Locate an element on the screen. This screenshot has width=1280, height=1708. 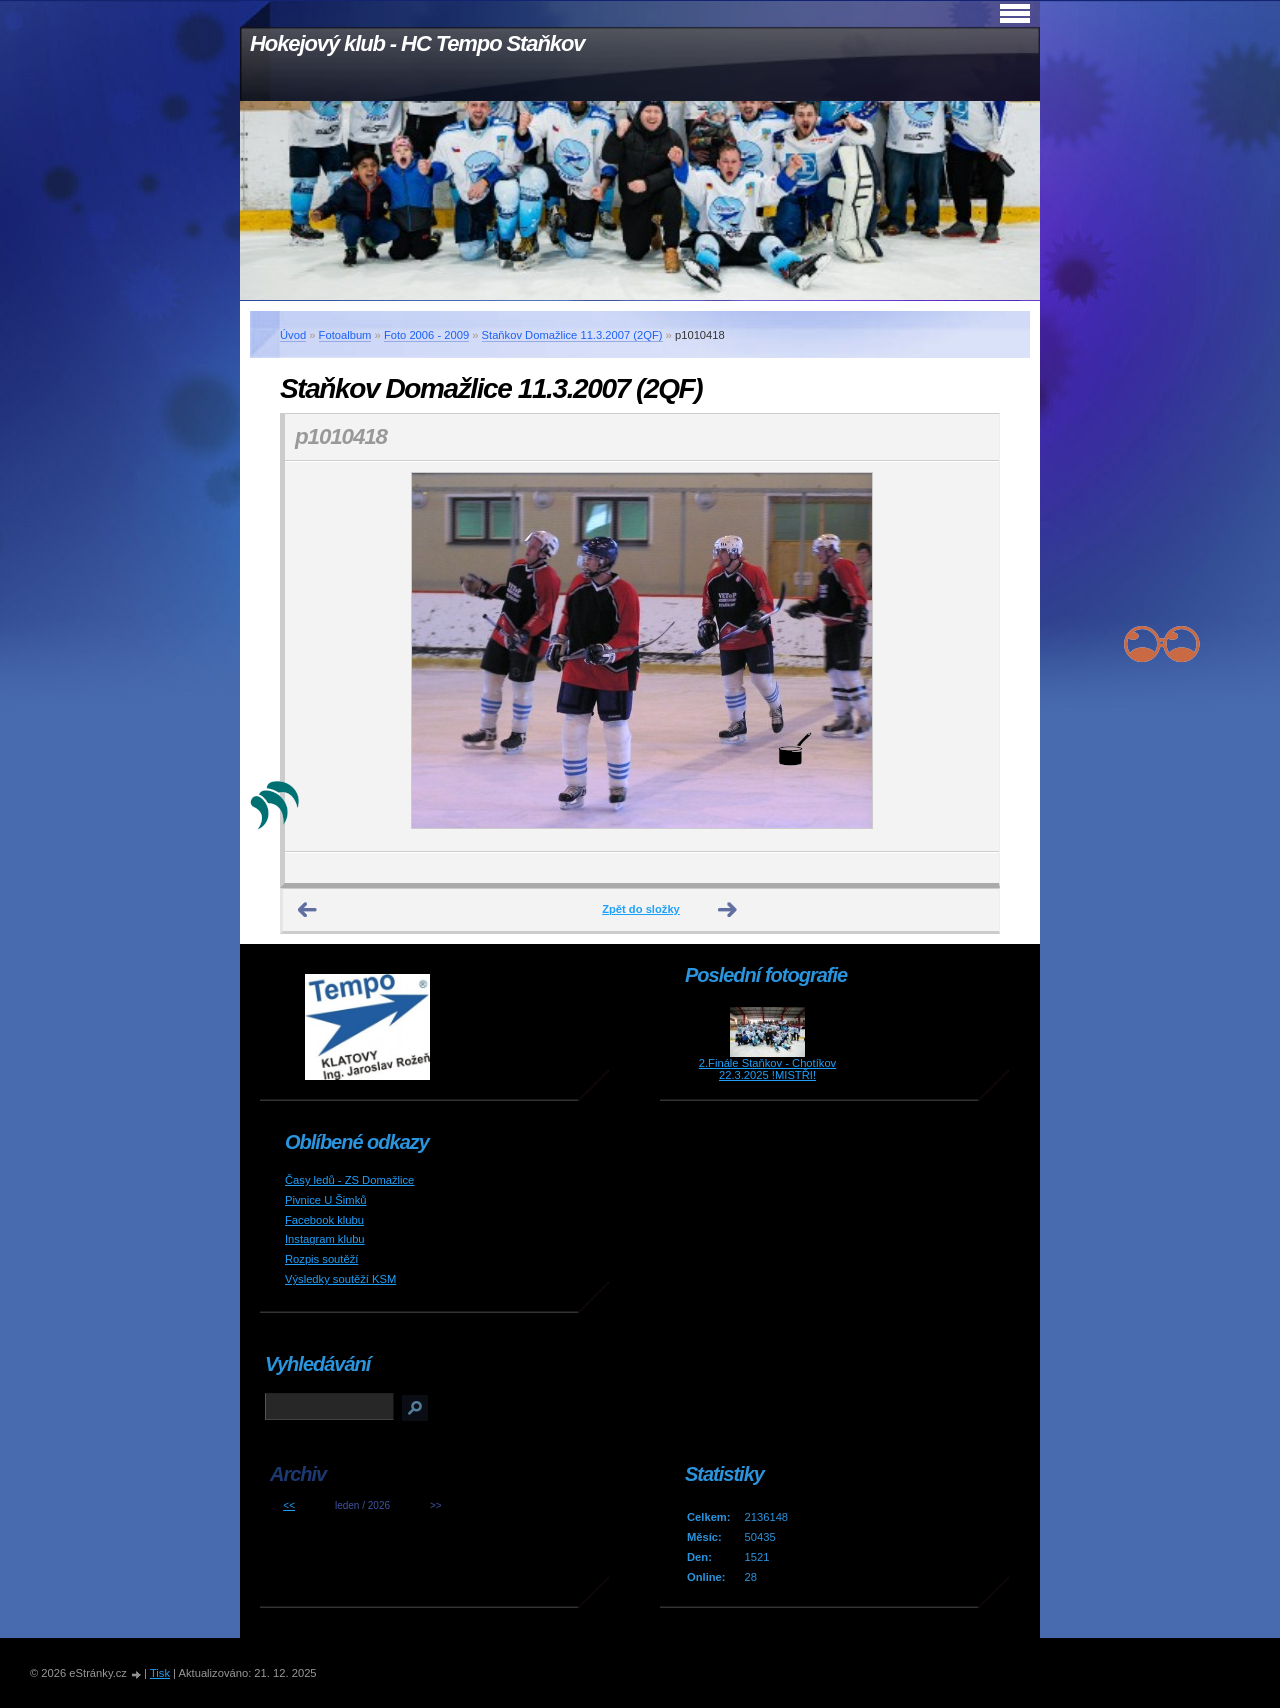
indicates a claw or slash attack ability is located at coordinates (275, 805).